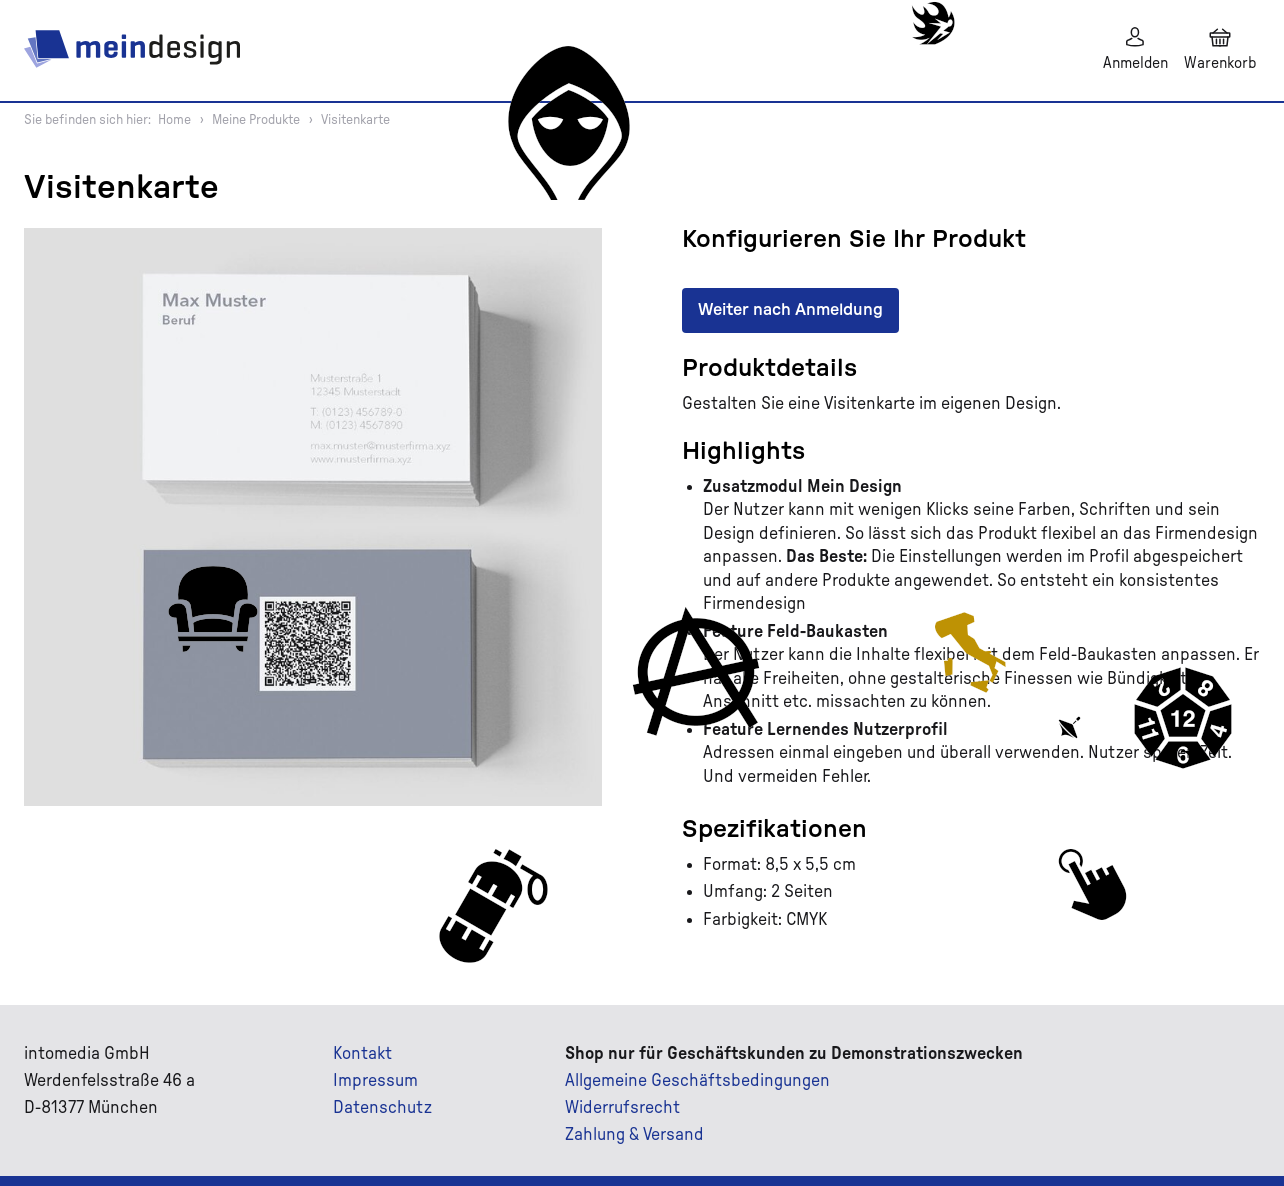  What do you see at coordinates (696, 672) in the screenshot?
I see `indicates anarchist or anti-establishment faction in game` at bounding box center [696, 672].